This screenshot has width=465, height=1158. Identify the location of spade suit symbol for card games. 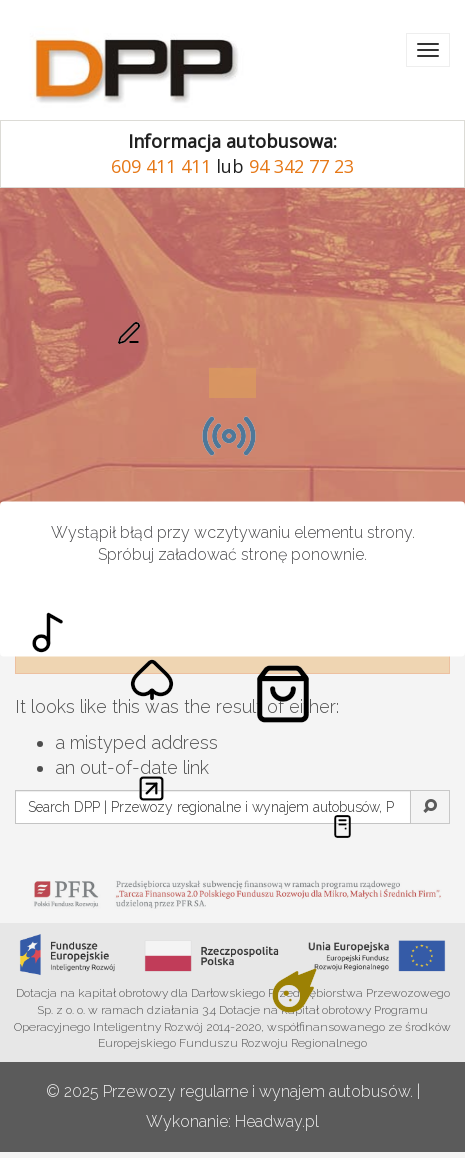
(152, 679).